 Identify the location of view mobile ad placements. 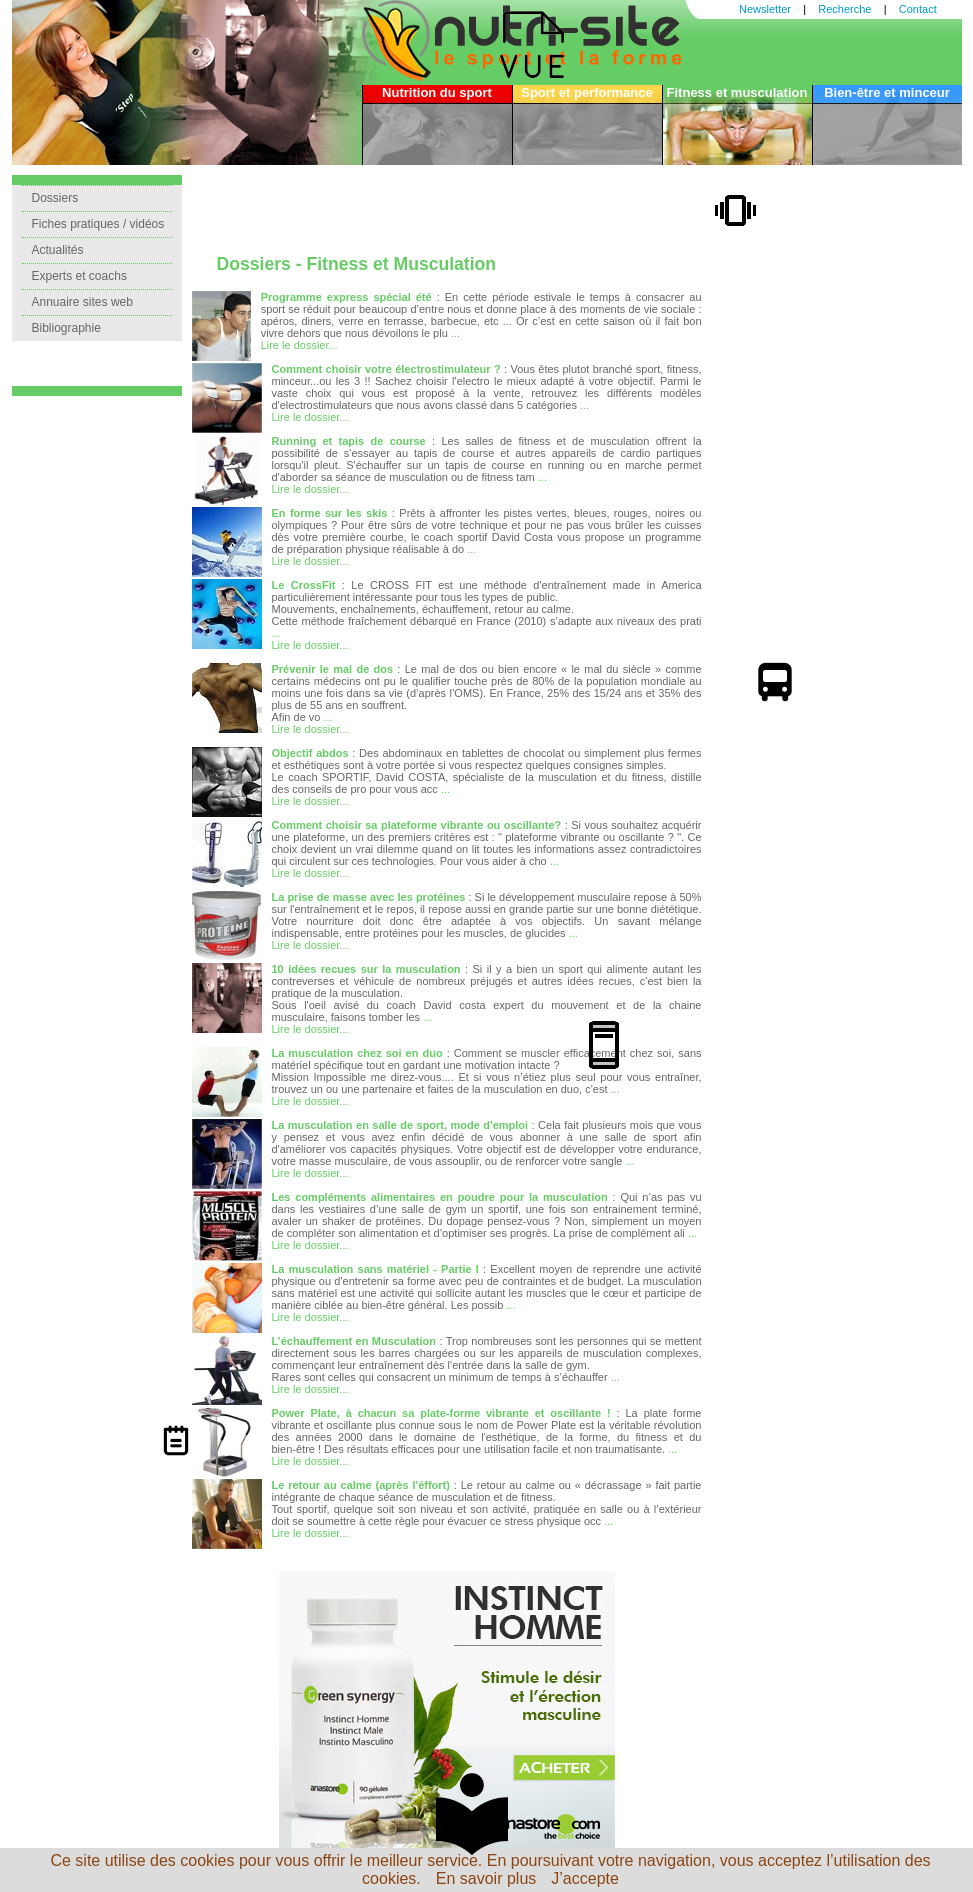
(604, 1045).